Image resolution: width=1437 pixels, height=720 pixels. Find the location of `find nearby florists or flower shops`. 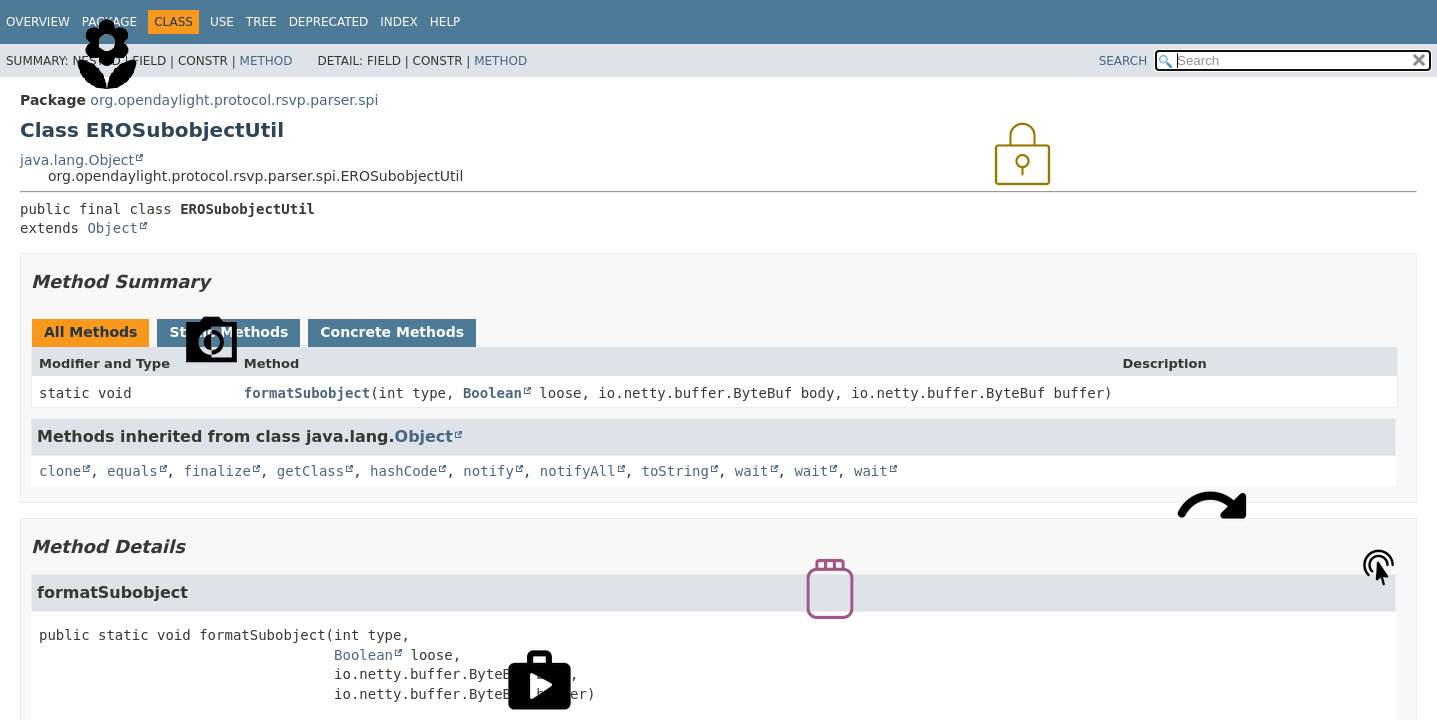

find nearby florists or flower shops is located at coordinates (107, 56).